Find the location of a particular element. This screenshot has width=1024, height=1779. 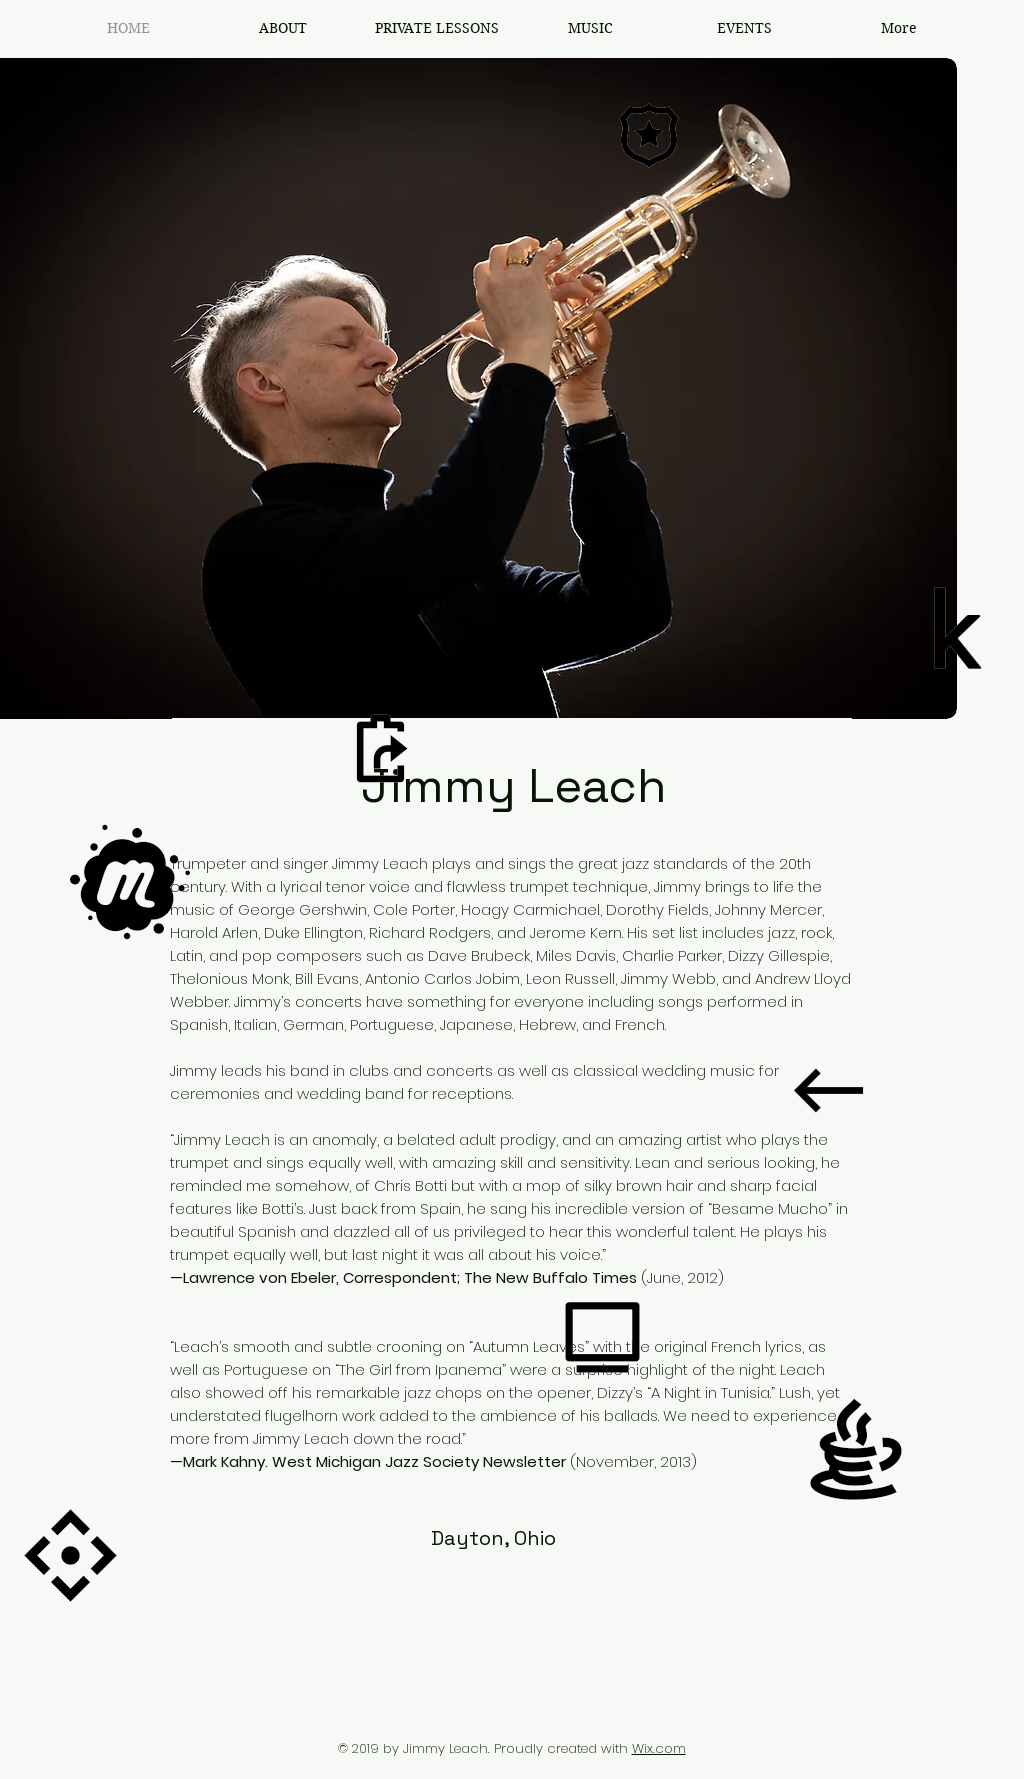

drag to reposition this element is located at coordinates (70, 1555).